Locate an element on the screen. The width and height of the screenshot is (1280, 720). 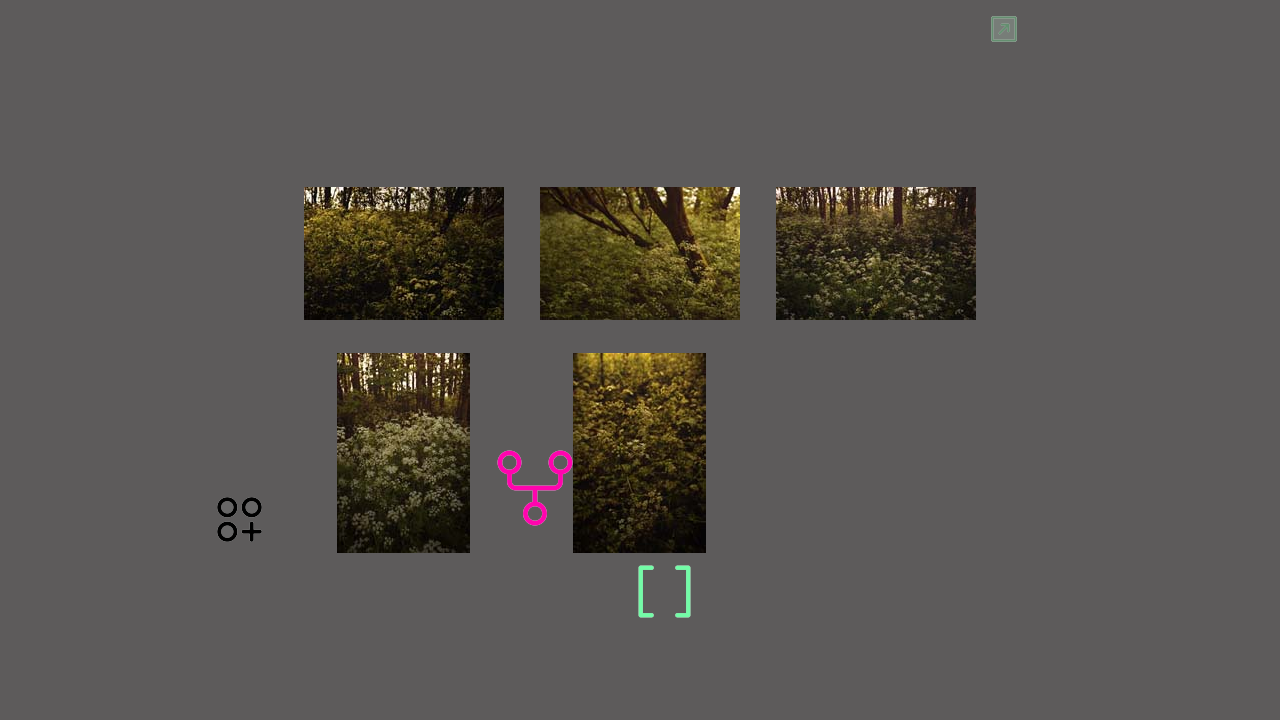
open link in a new window is located at coordinates (1004, 29).